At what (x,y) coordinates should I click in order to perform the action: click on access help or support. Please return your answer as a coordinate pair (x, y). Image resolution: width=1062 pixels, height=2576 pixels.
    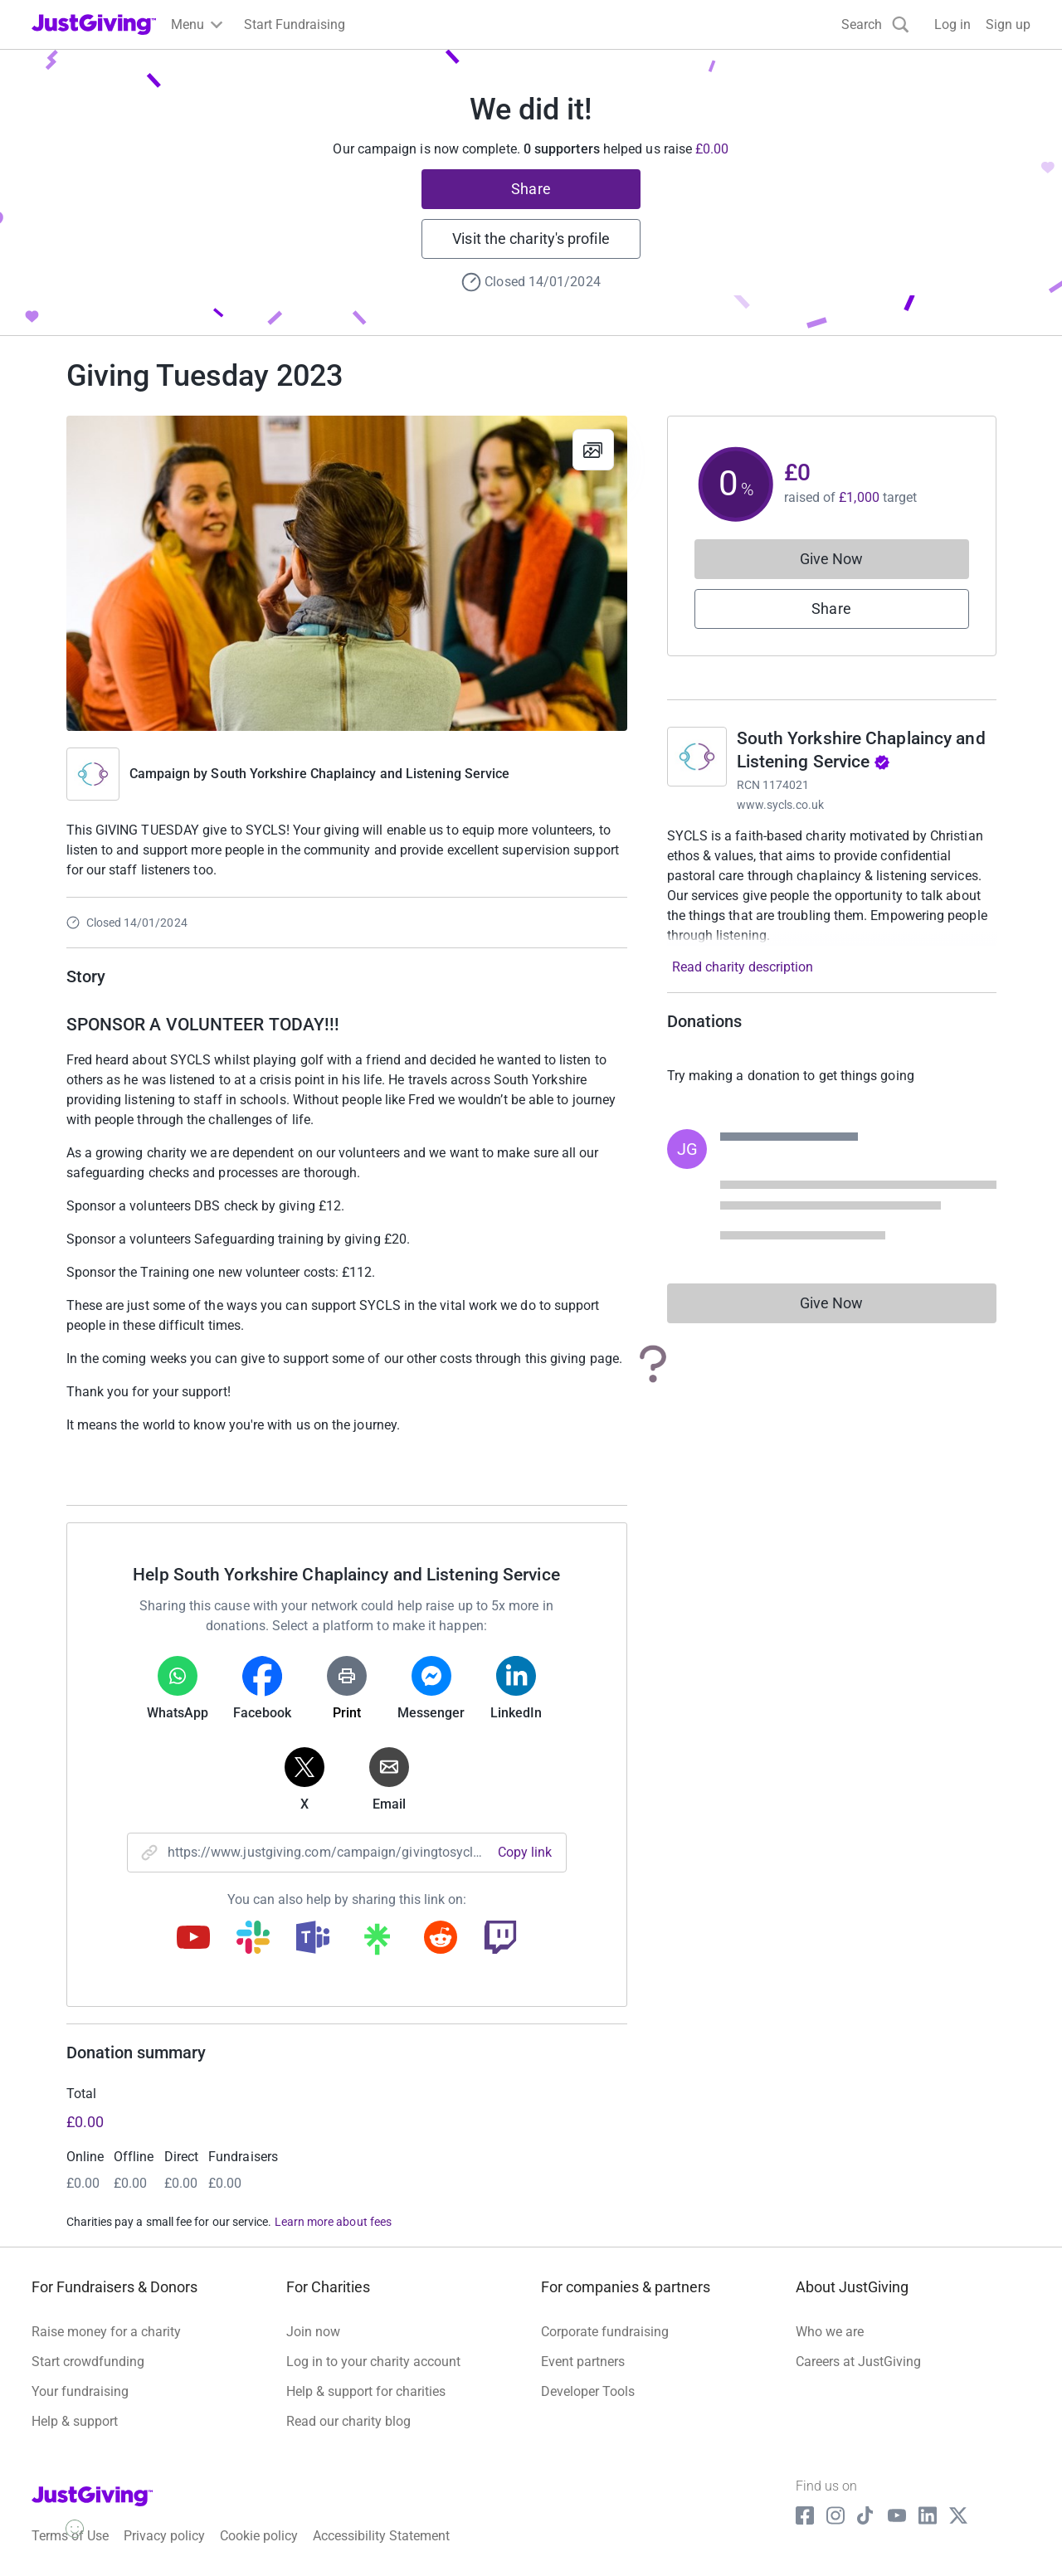
    Looking at the image, I should click on (653, 1363).